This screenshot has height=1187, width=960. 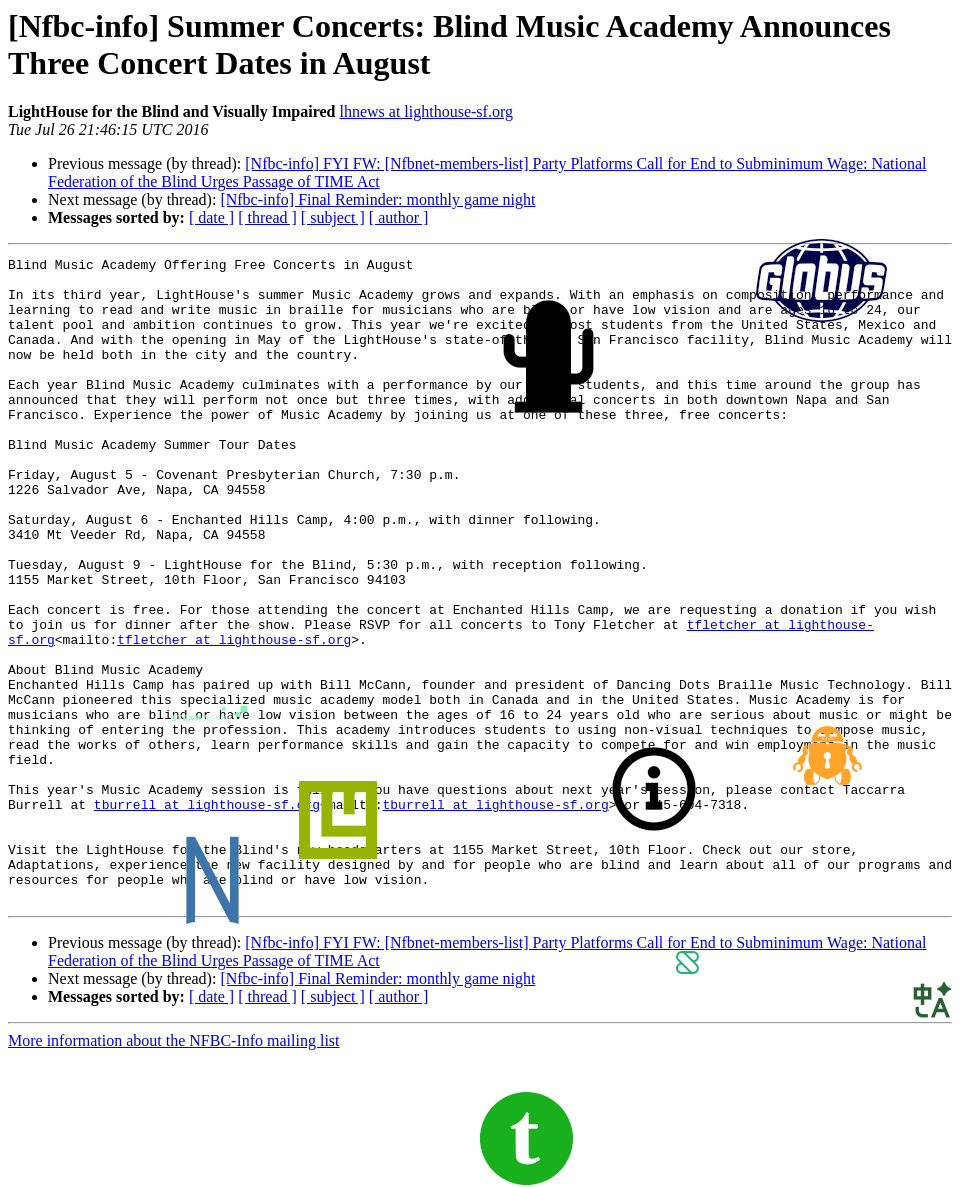 I want to click on access steamworks developer portal, so click(x=209, y=713).